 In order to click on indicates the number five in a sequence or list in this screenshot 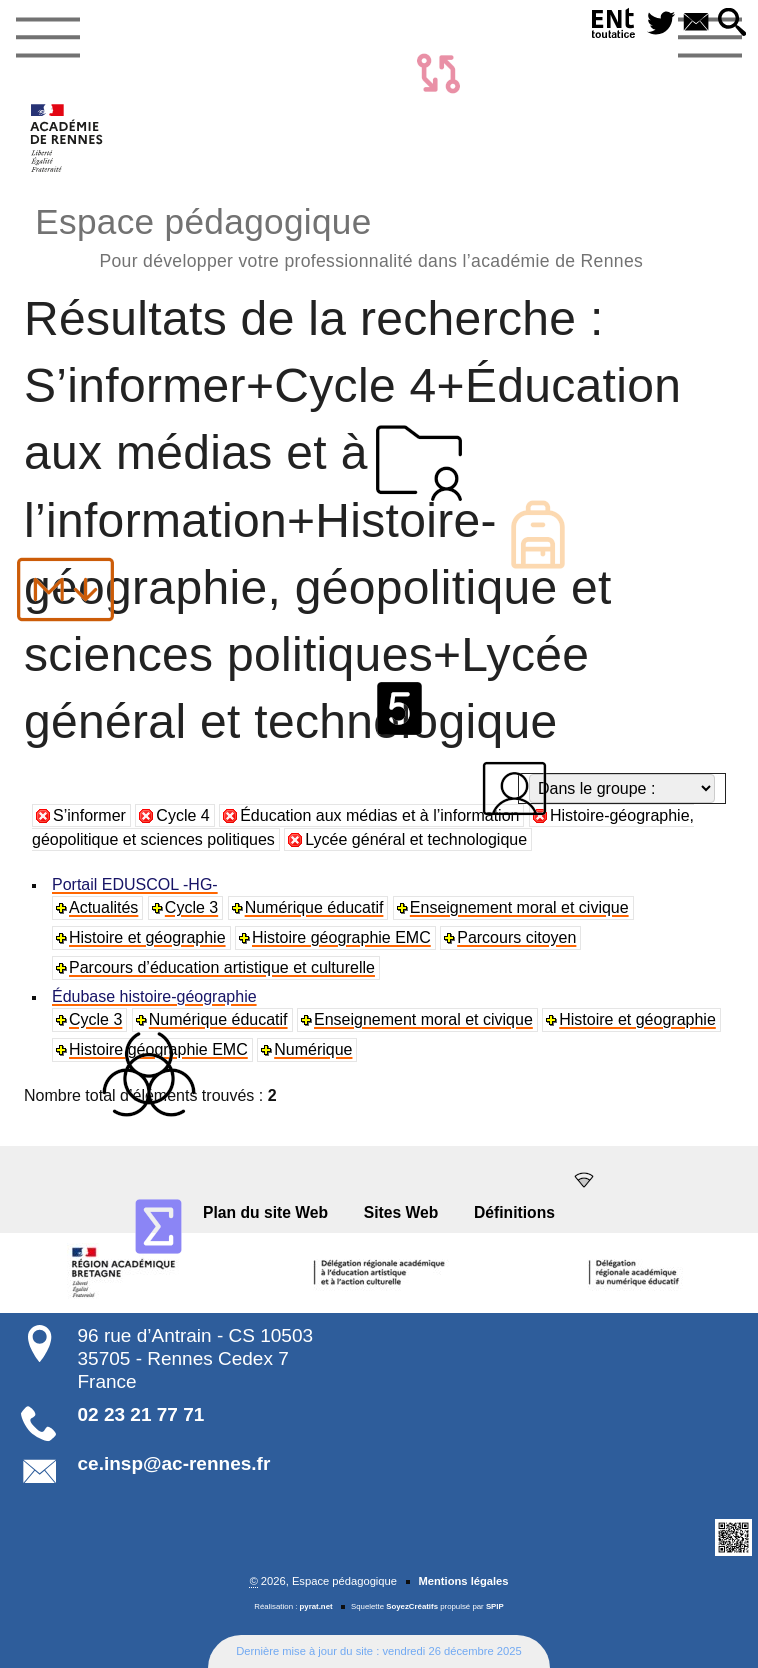, I will do `click(399, 708)`.